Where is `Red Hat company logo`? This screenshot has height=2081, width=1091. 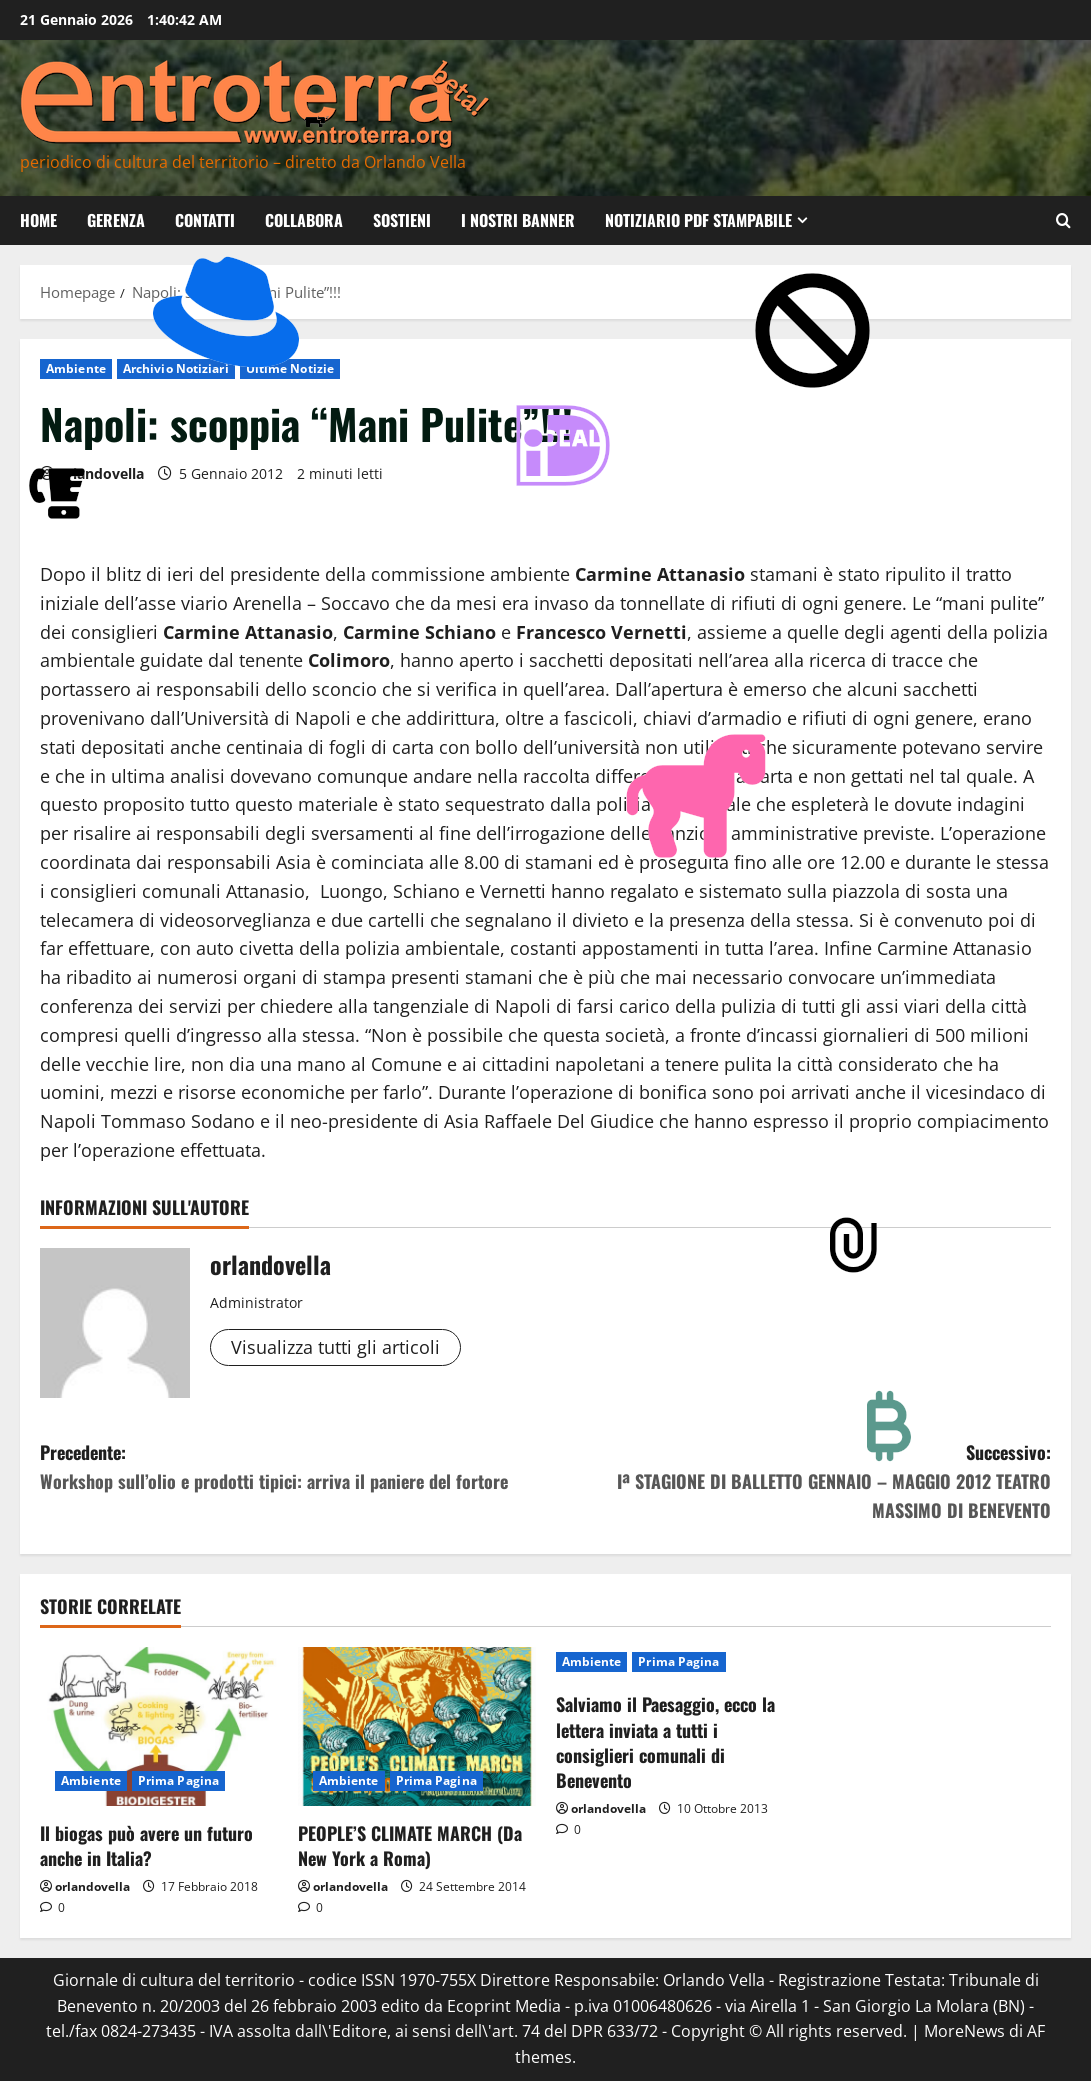 Red Hat company logo is located at coordinates (226, 312).